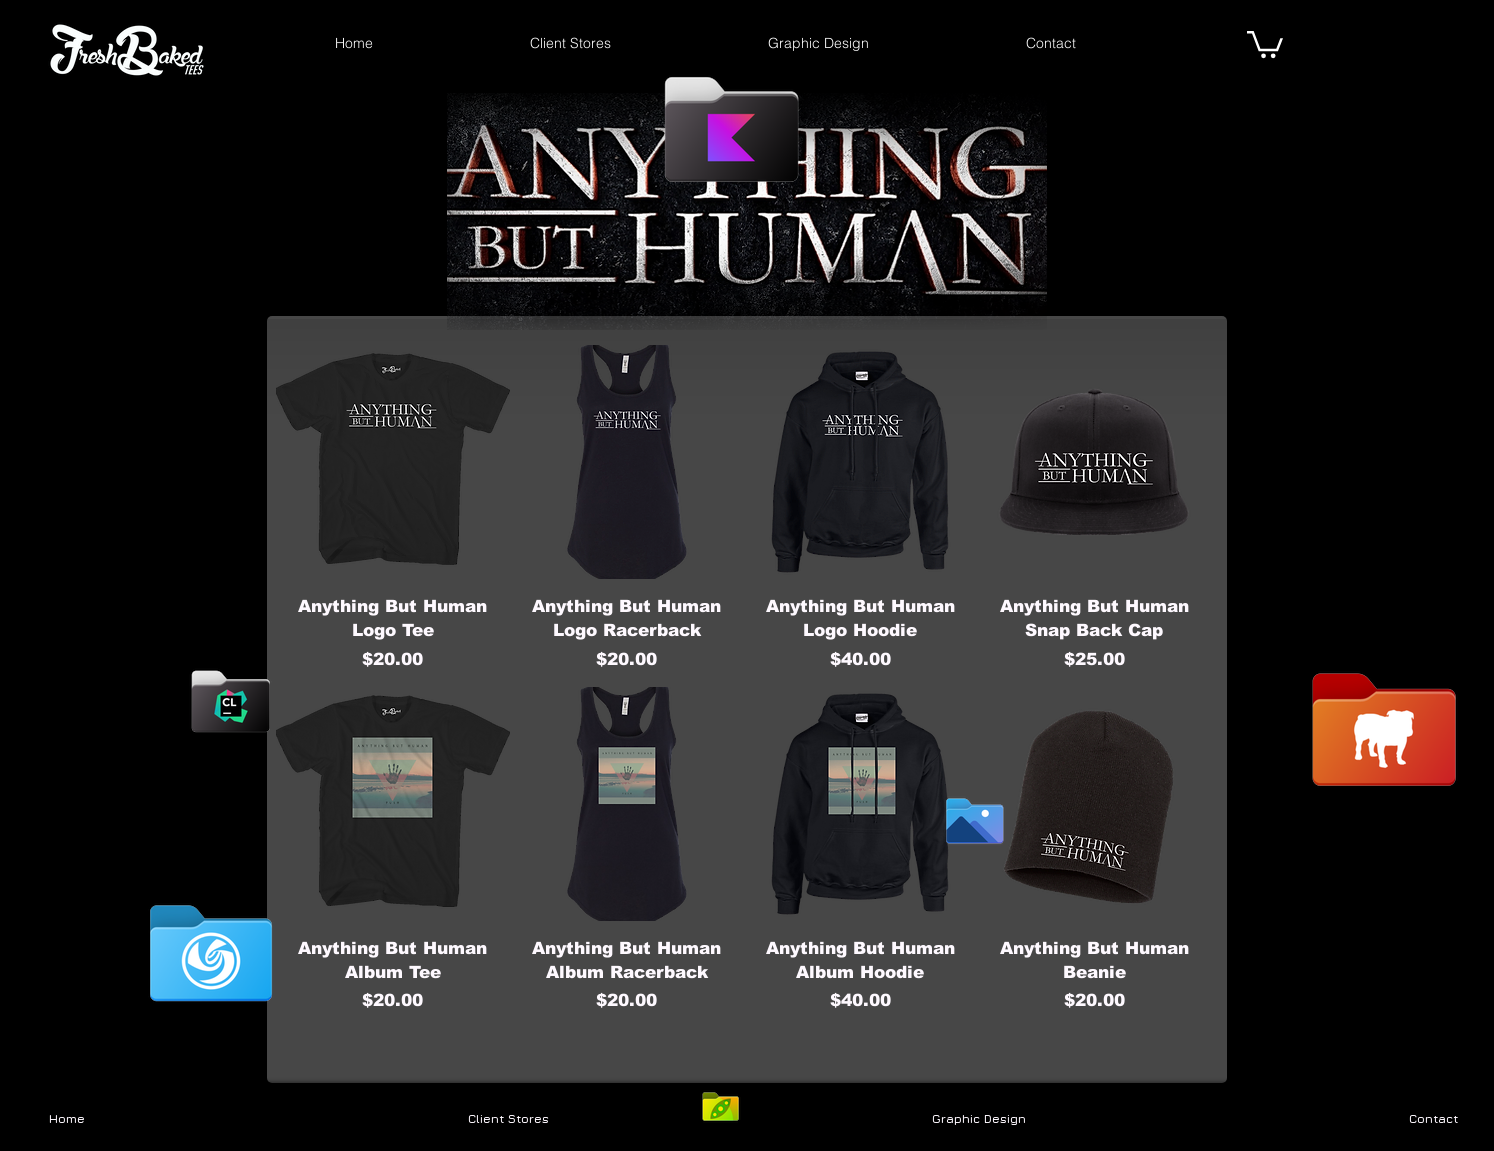 The width and height of the screenshot is (1494, 1151). I want to click on open kotlin project folder, so click(731, 133).